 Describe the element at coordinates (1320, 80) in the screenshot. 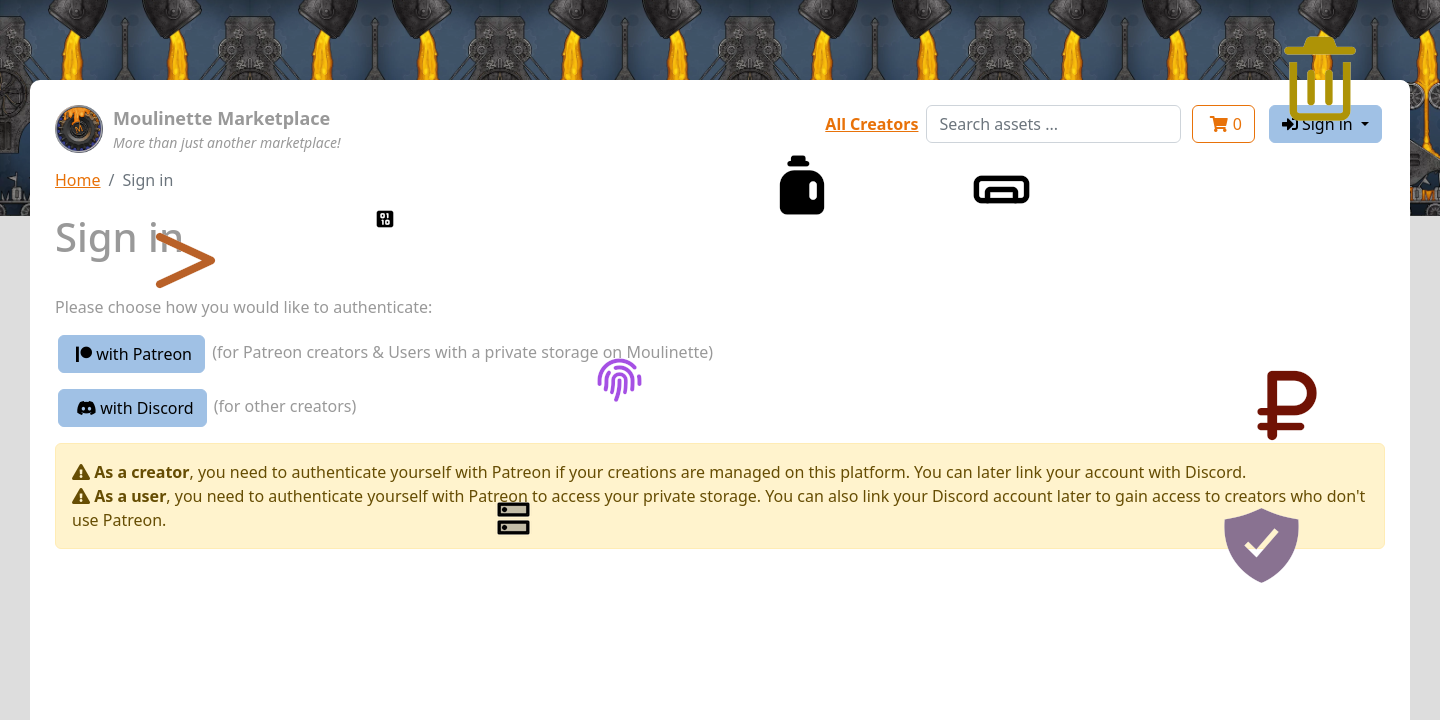

I see `delete selected item` at that location.